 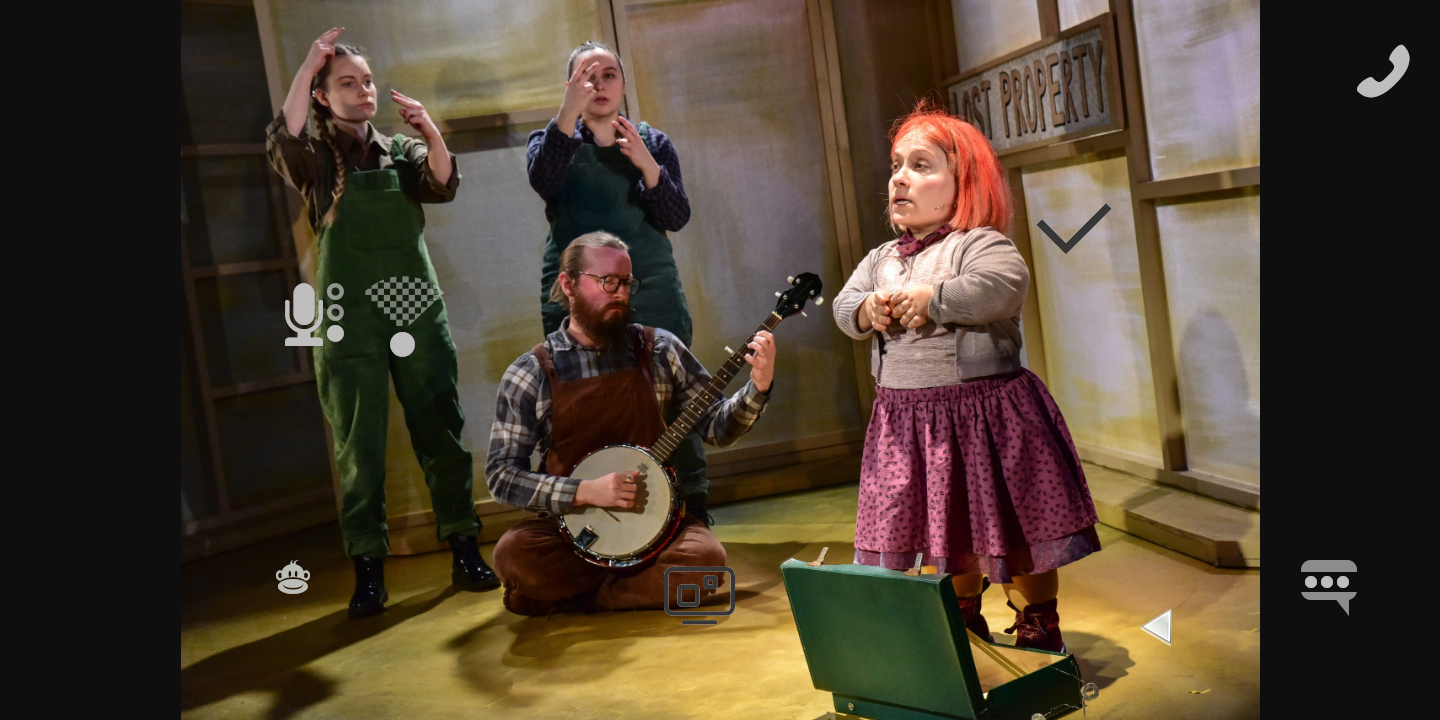 I want to click on indicates active wireless network connection, so click(x=402, y=313).